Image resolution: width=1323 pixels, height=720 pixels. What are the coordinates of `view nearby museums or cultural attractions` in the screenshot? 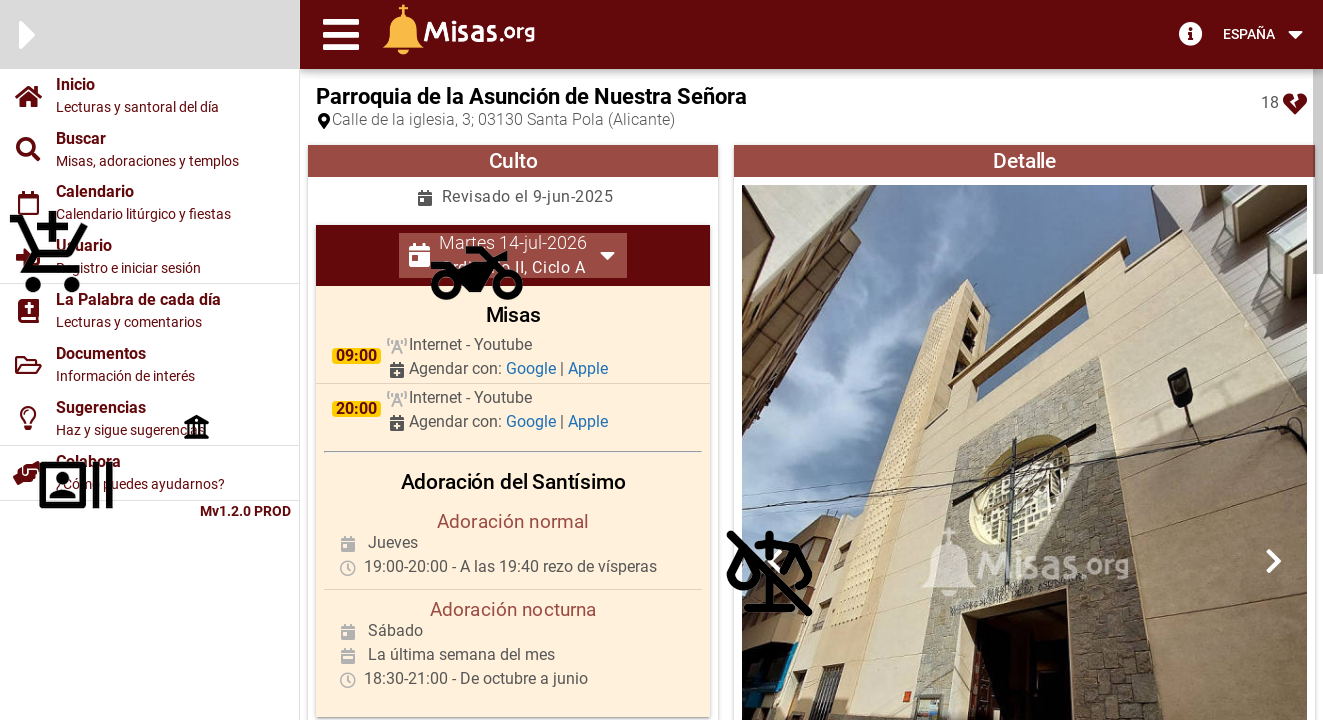 It's located at (196, 426).